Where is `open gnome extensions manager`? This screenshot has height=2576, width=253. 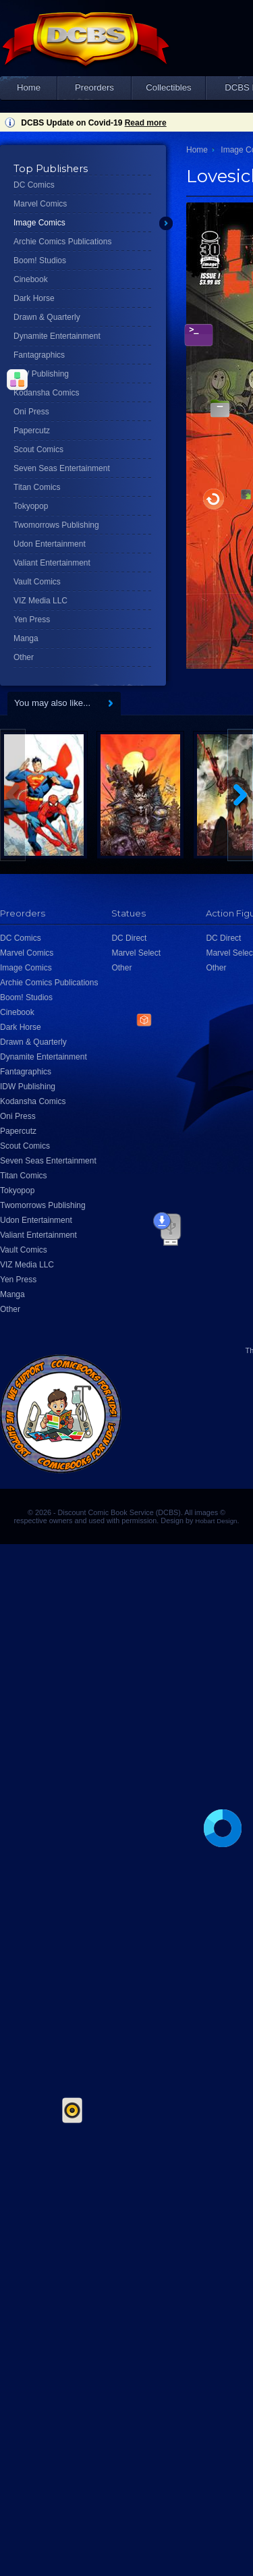
open gnome extensions manager is located at coordinates (246, 494).